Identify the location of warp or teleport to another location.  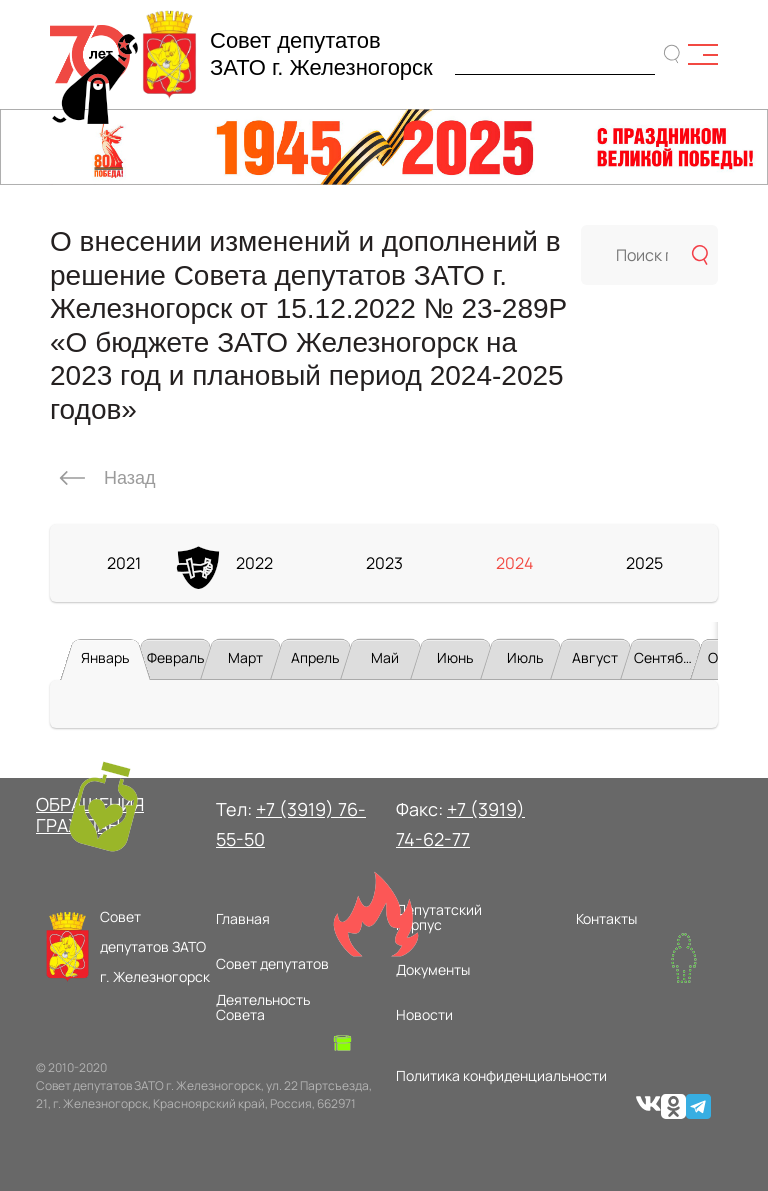
(342, 1041).